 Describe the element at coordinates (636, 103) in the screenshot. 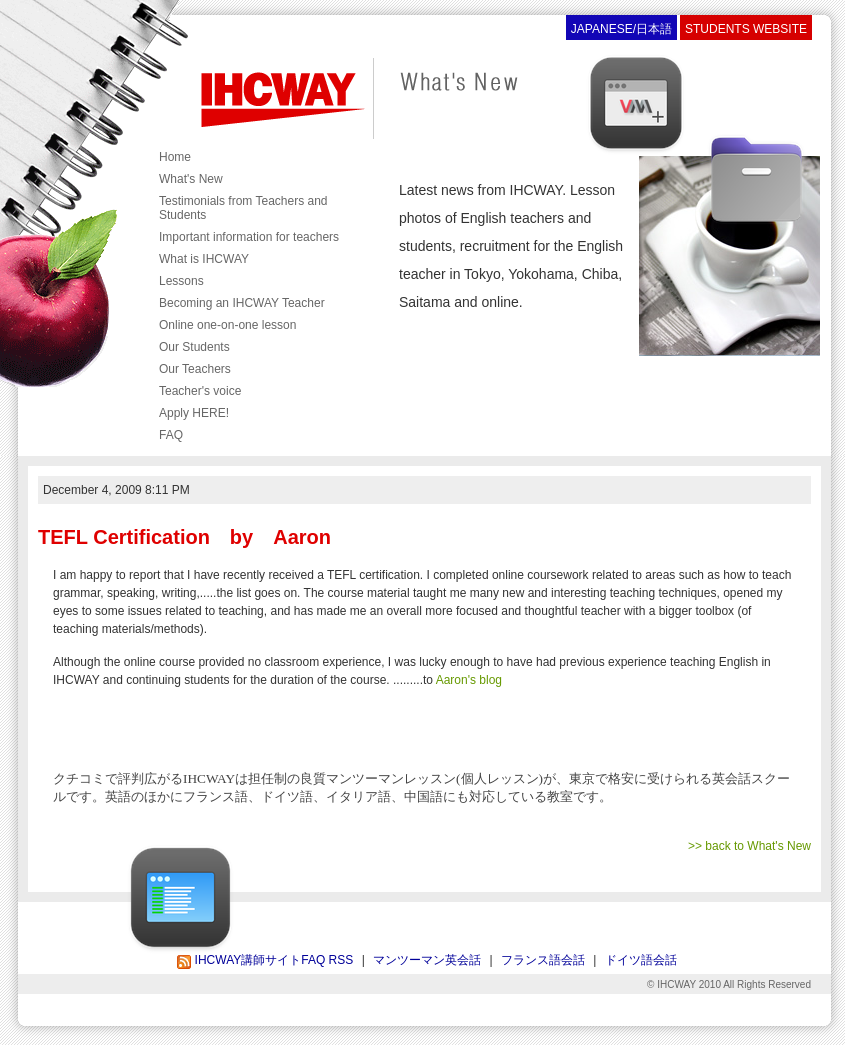

I see `create a new virtual machine` at that location.